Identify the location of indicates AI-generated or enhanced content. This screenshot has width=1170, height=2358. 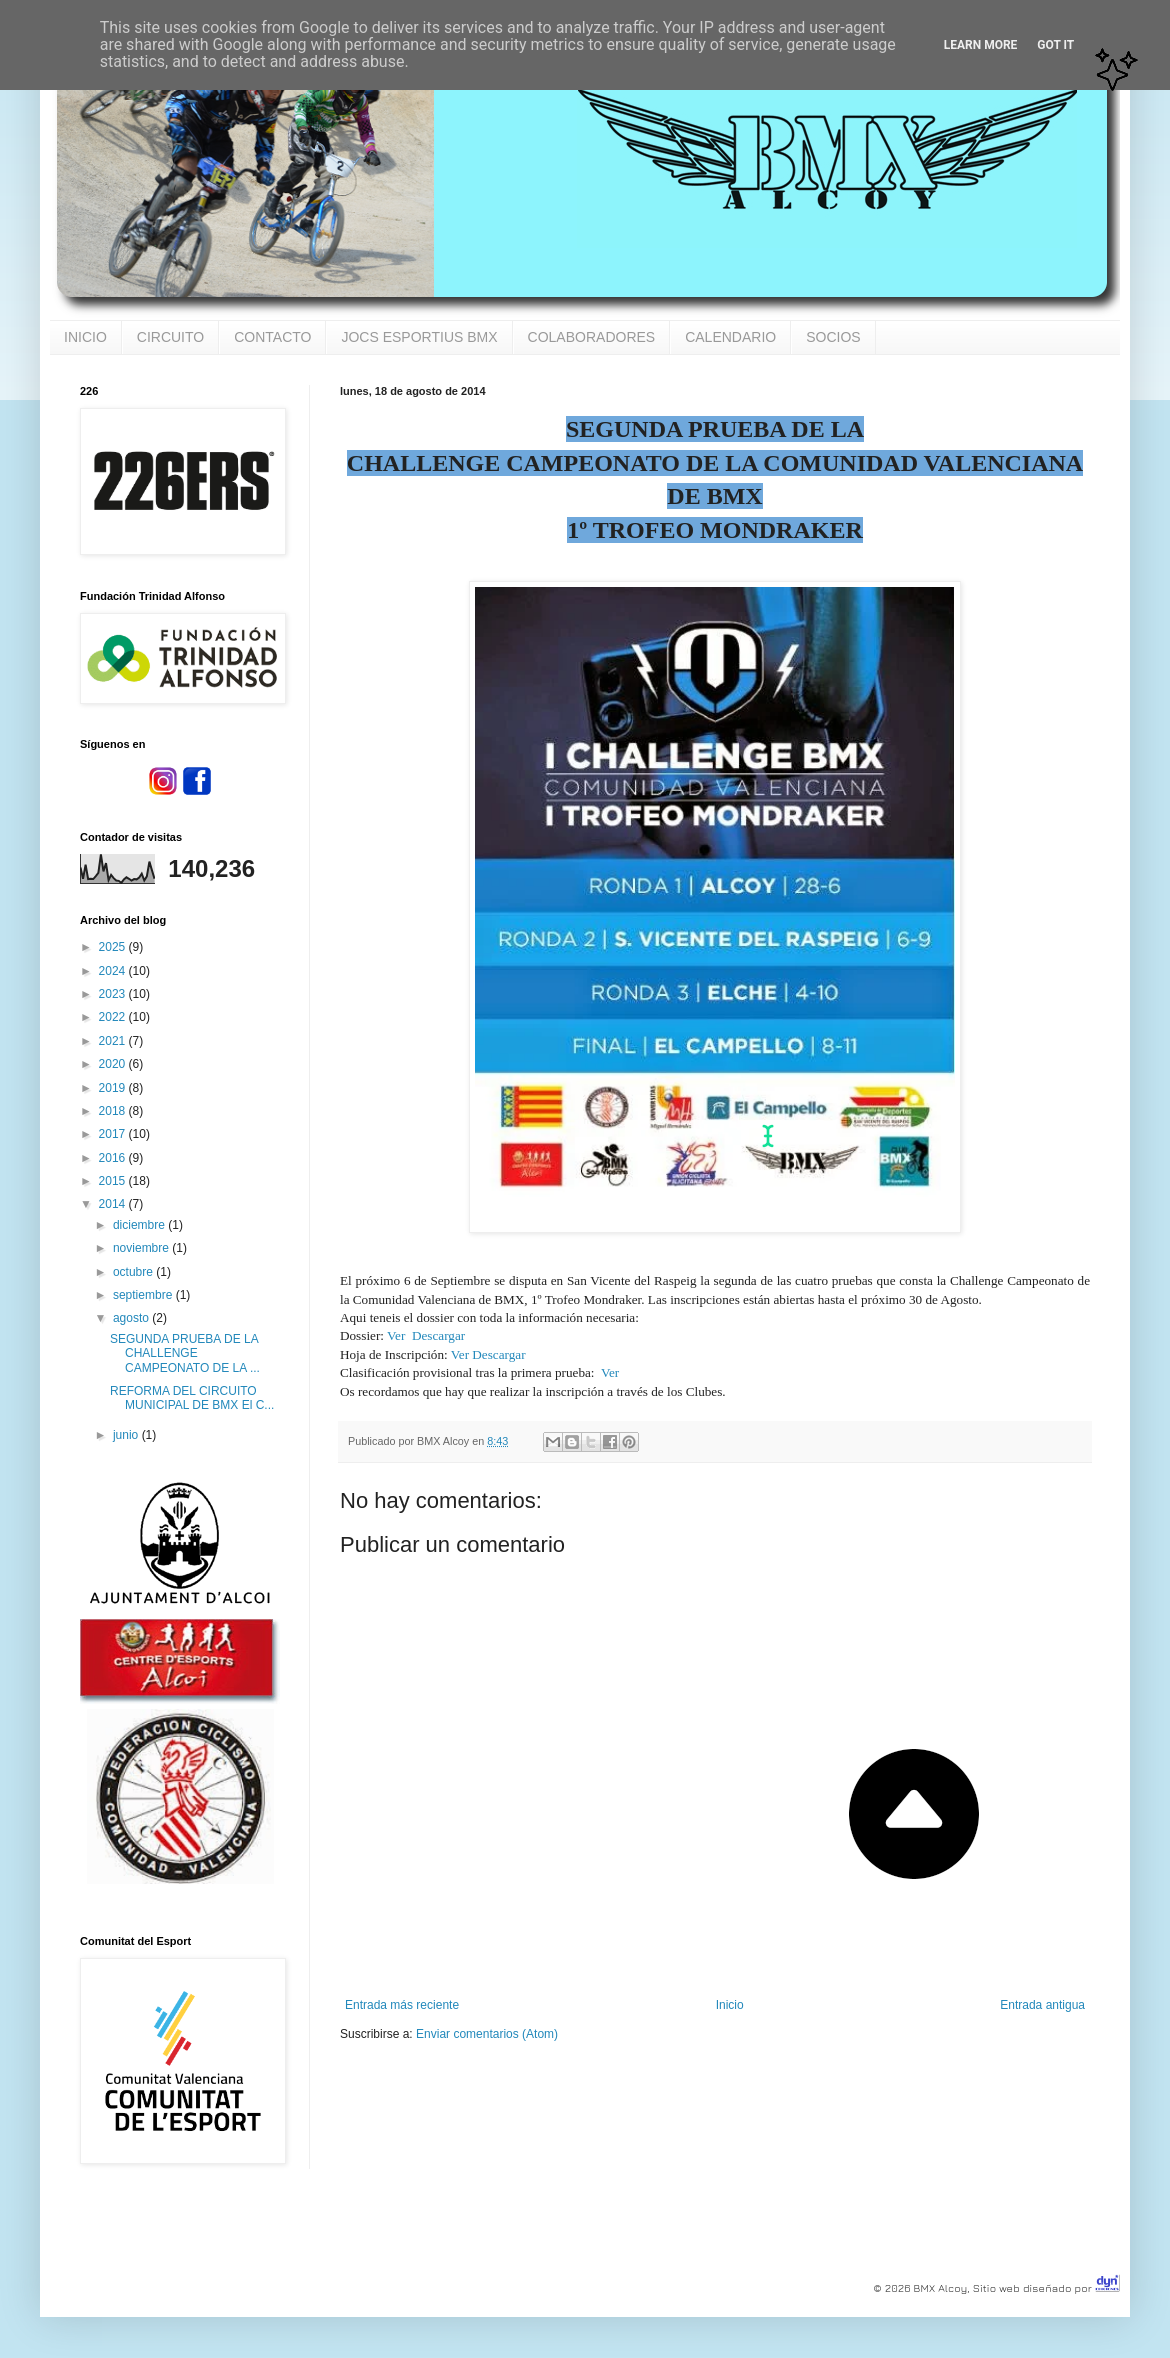
(1116, 69).